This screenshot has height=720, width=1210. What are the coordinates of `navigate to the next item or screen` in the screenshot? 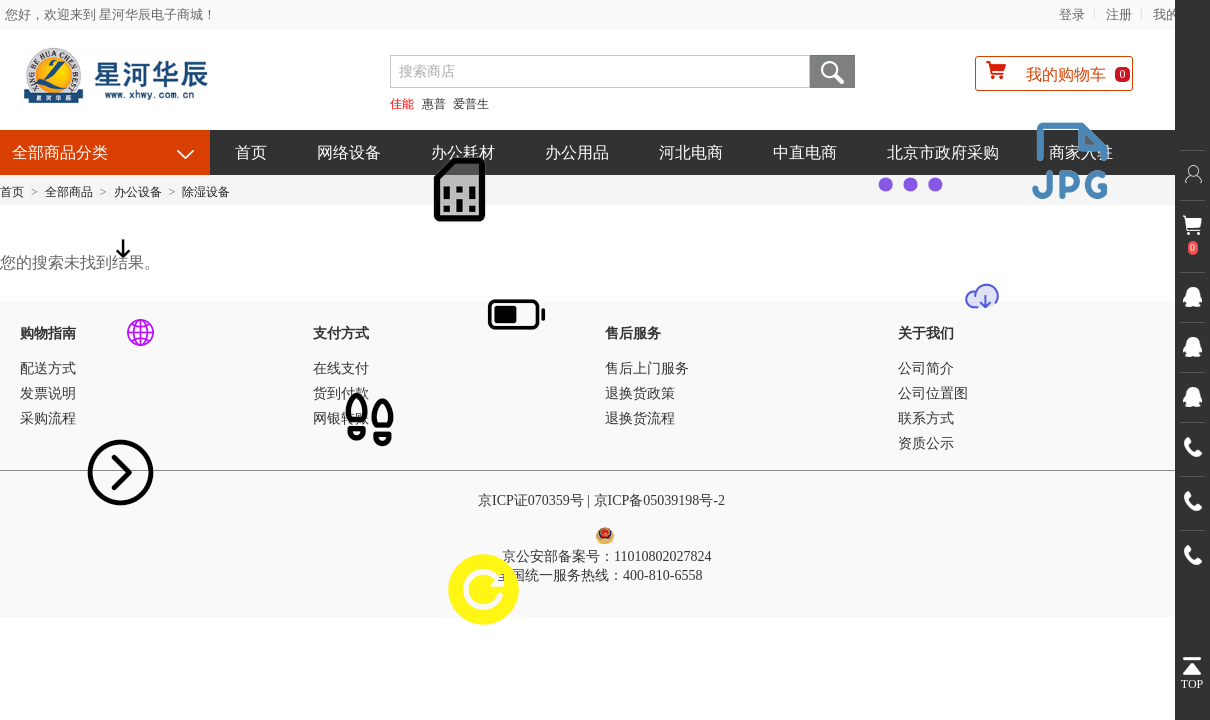 It's located at (120, 472).